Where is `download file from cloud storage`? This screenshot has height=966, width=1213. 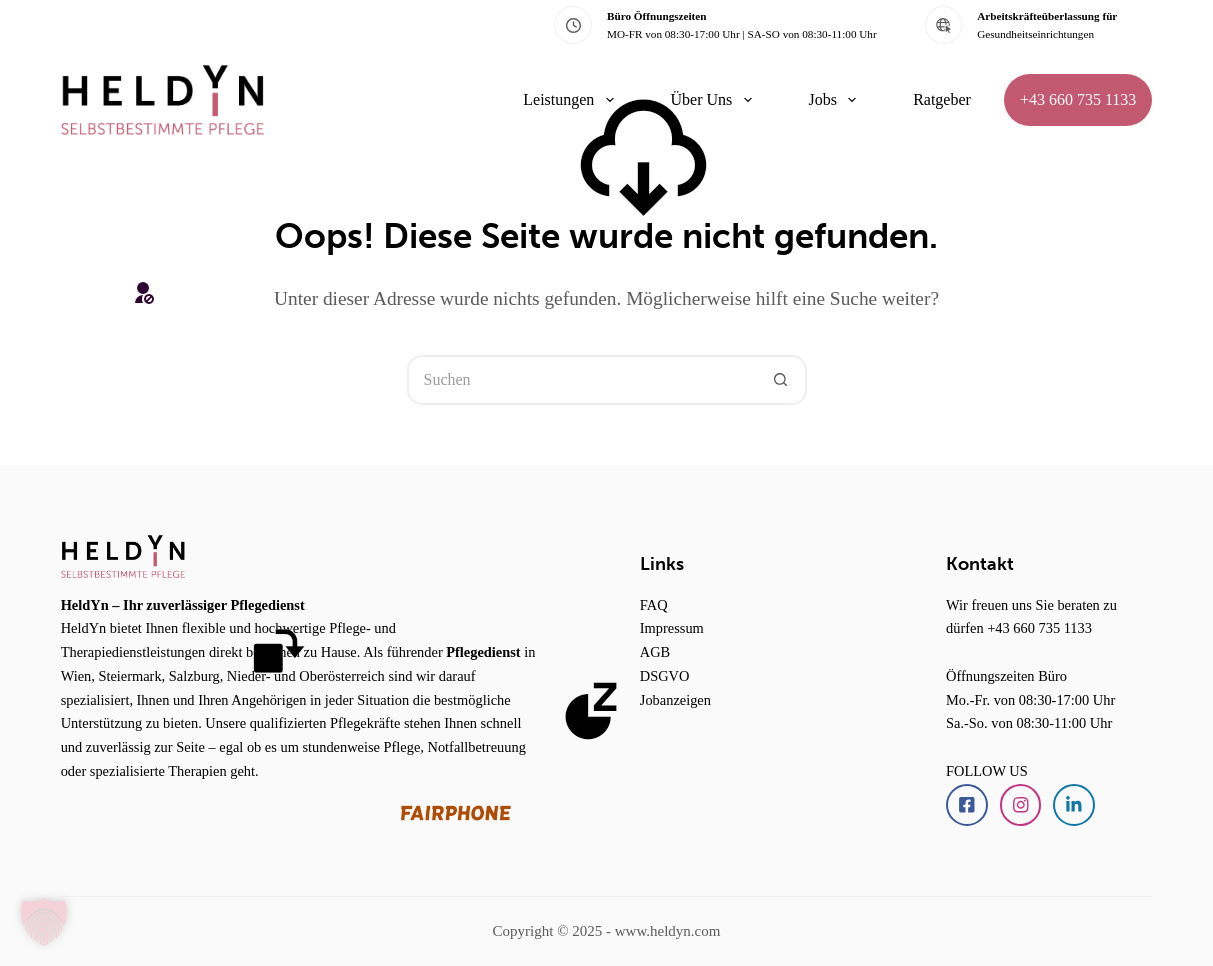
download file from cloud storage is located at coordinates (643, 156).